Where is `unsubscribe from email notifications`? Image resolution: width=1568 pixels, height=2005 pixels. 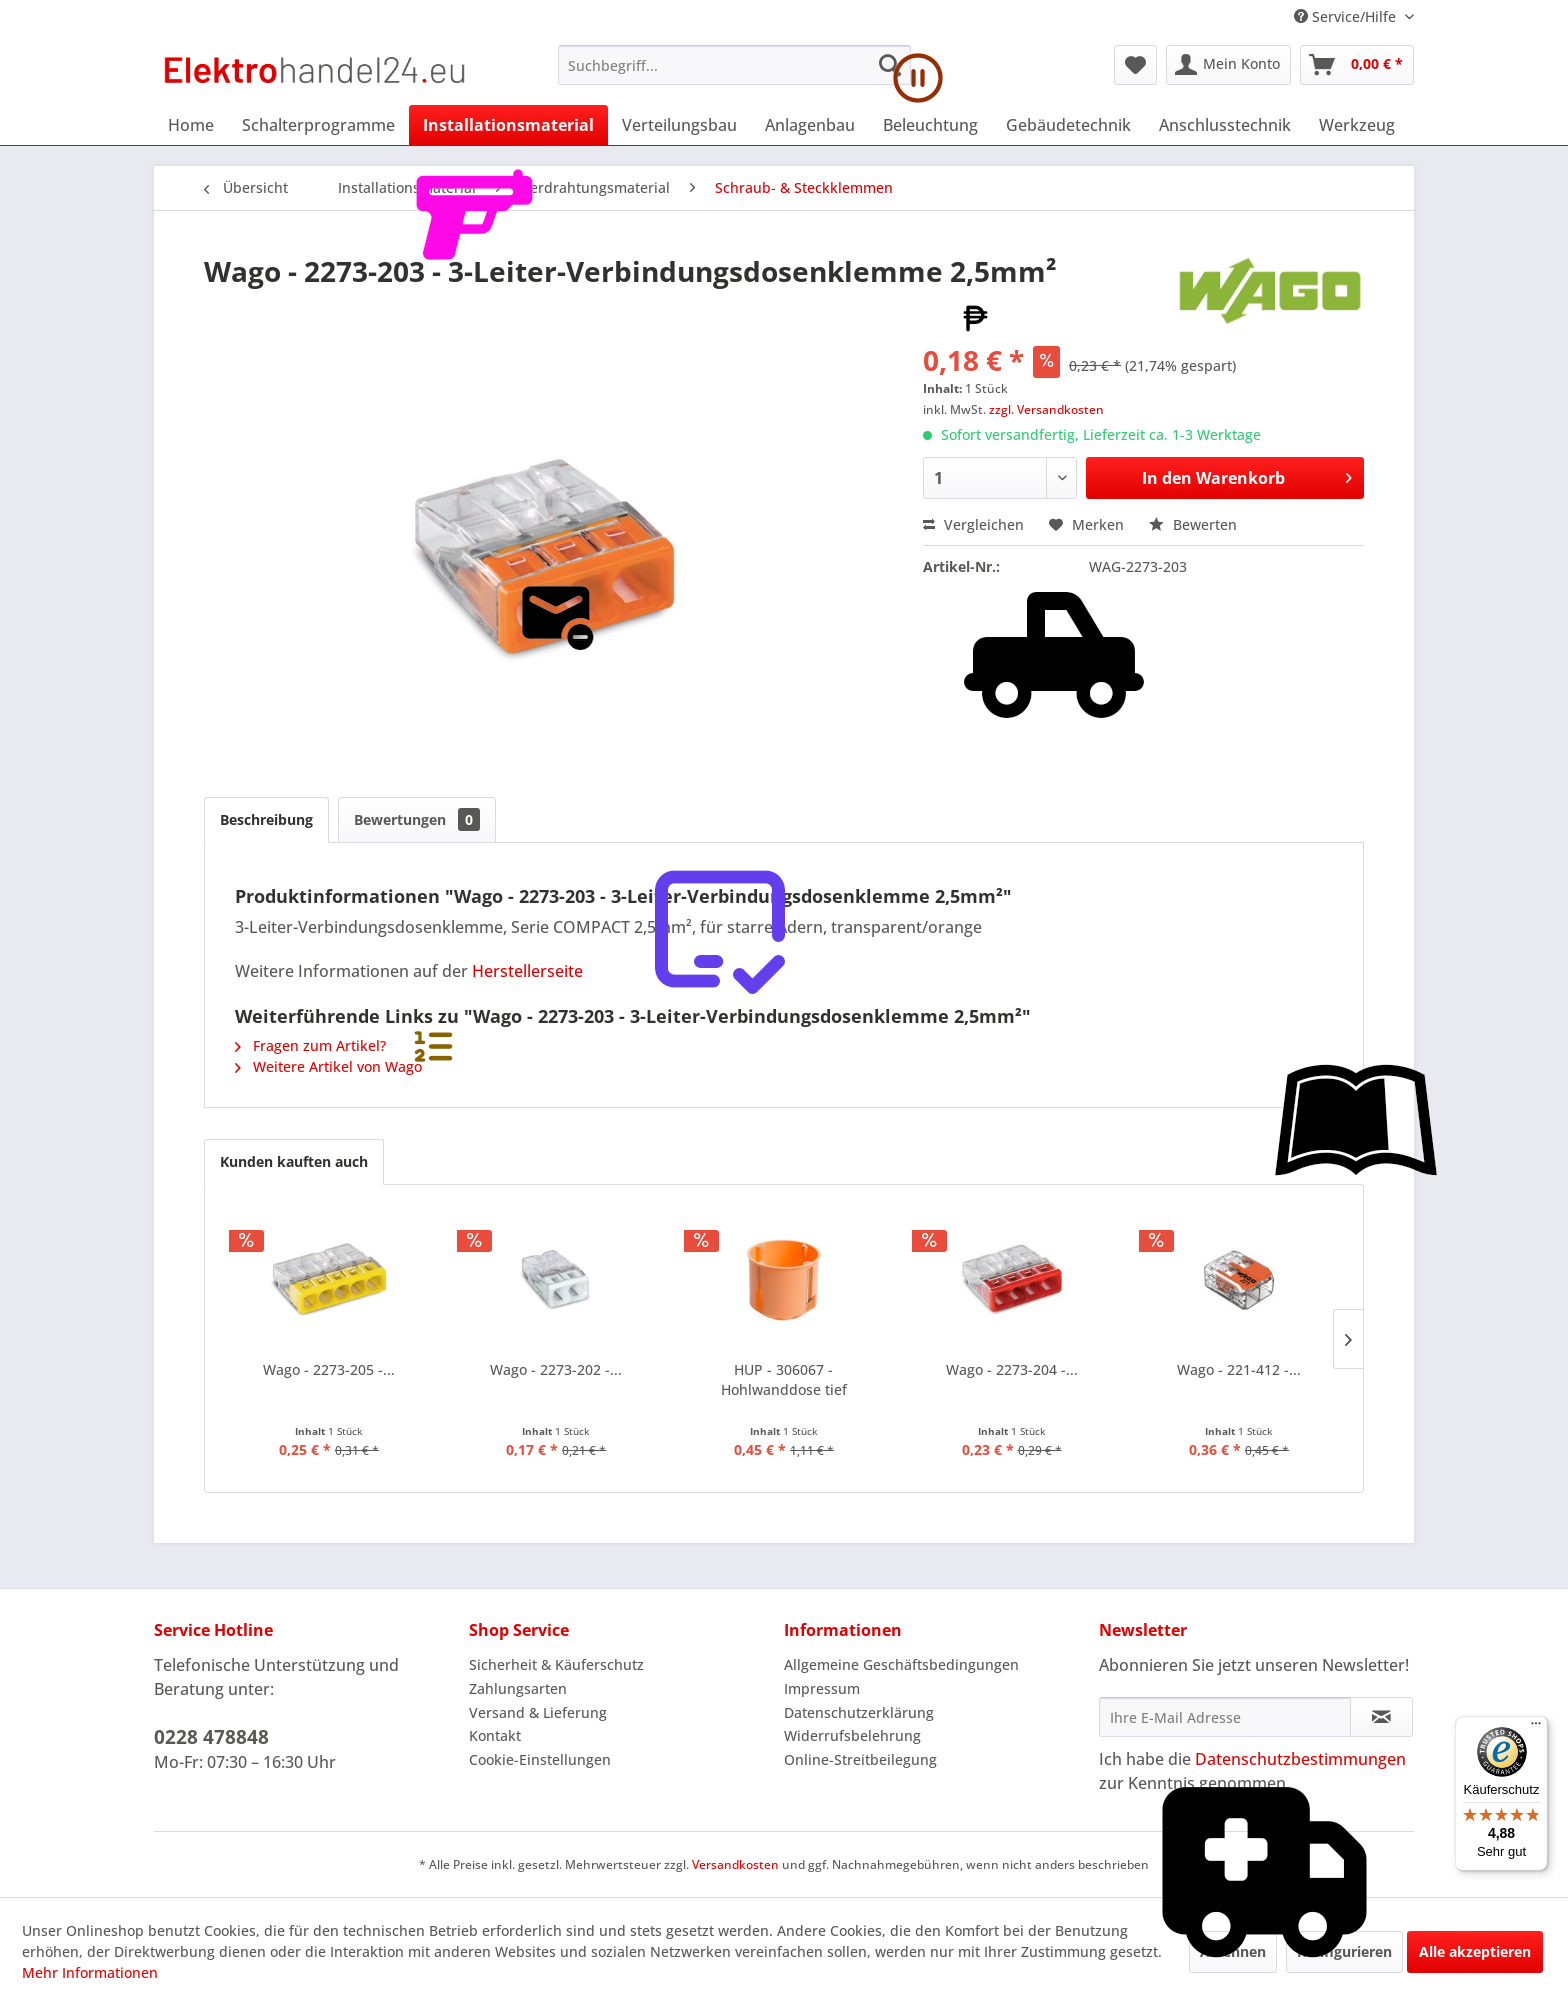 unsubscribe from email notifications is located at coordinates (556, 620).